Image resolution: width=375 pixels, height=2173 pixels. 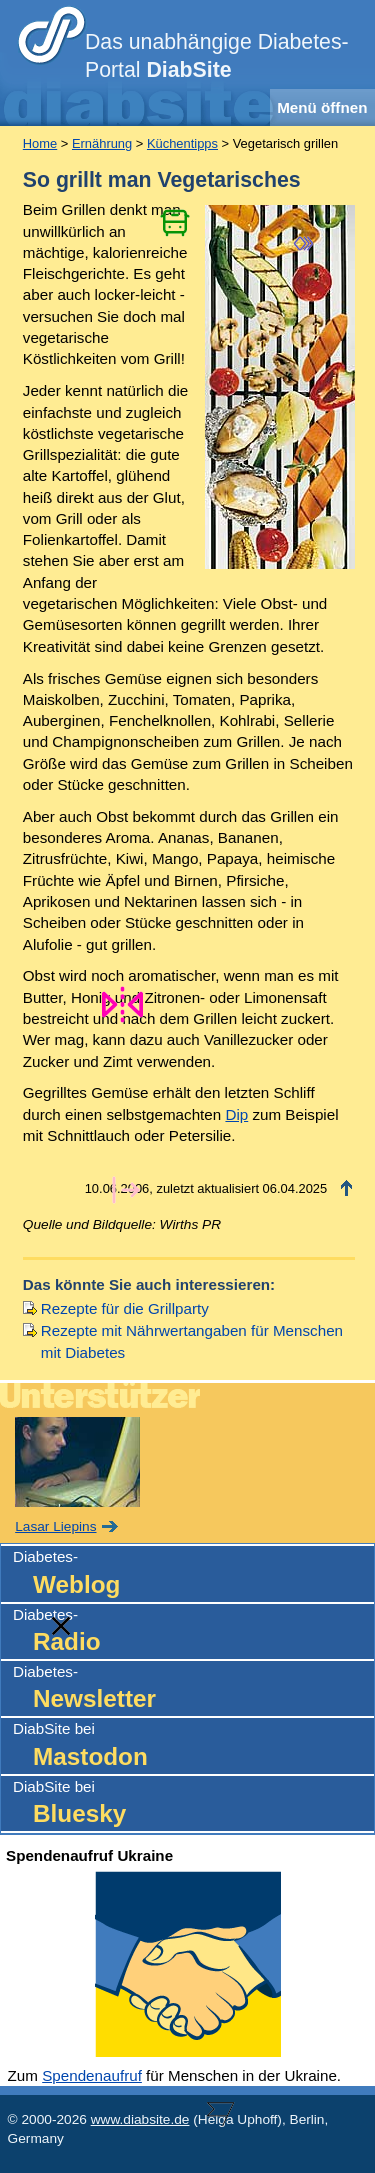 I want to click on access keyframe animation controls, so click(x=303, y=243).